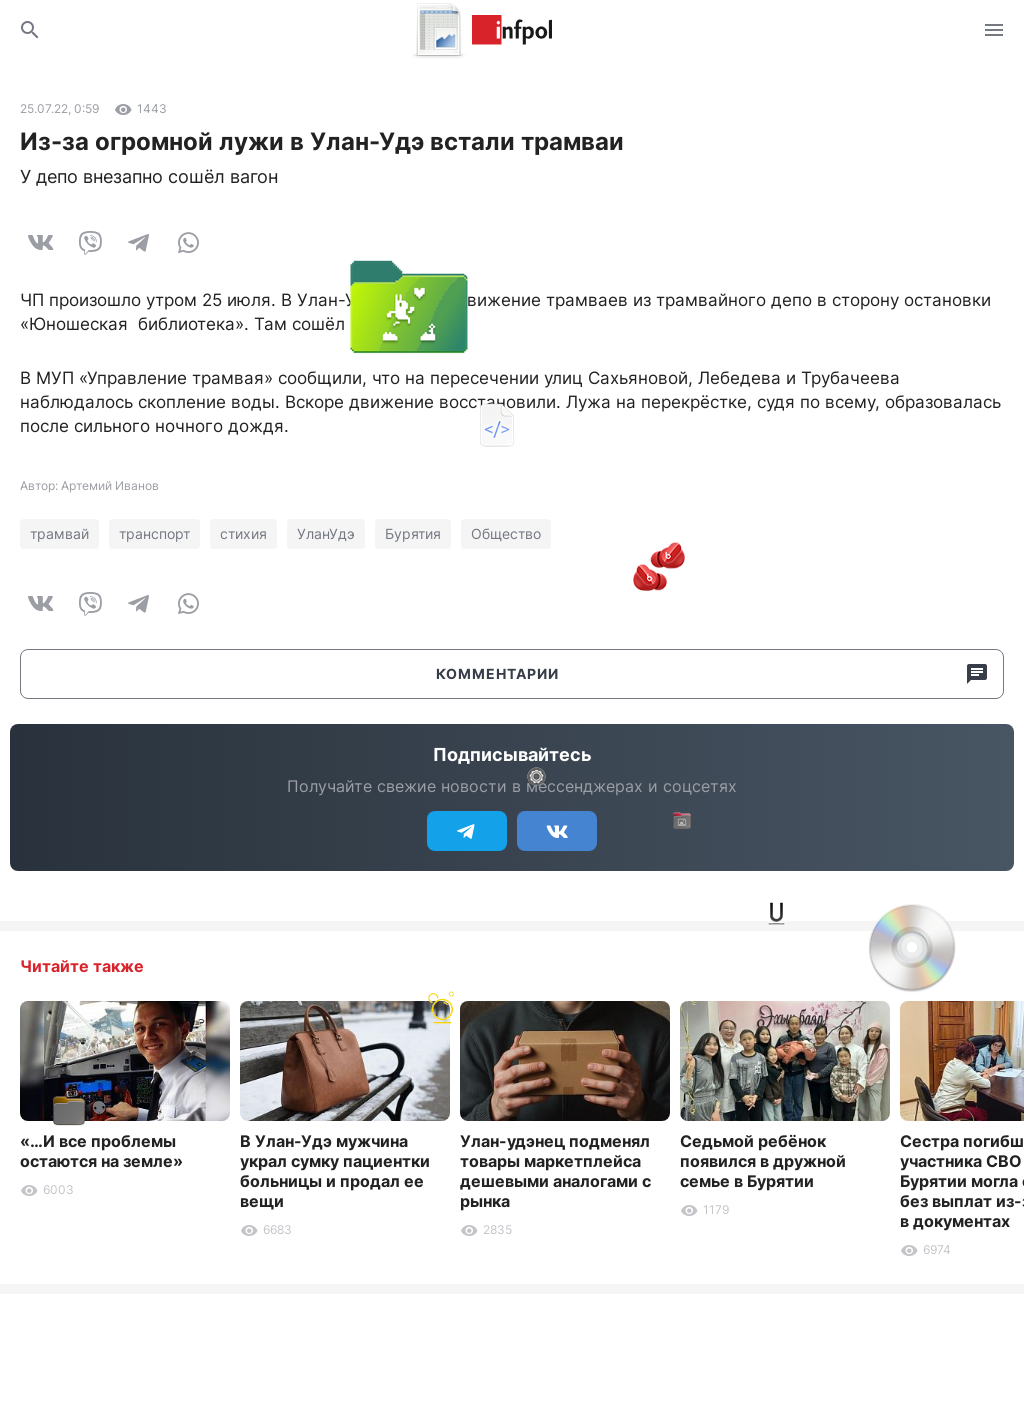  What do you see at coordinates (497, 425) in the screenshot?
I see `an html file or web document` at bounding box center [497, 425].